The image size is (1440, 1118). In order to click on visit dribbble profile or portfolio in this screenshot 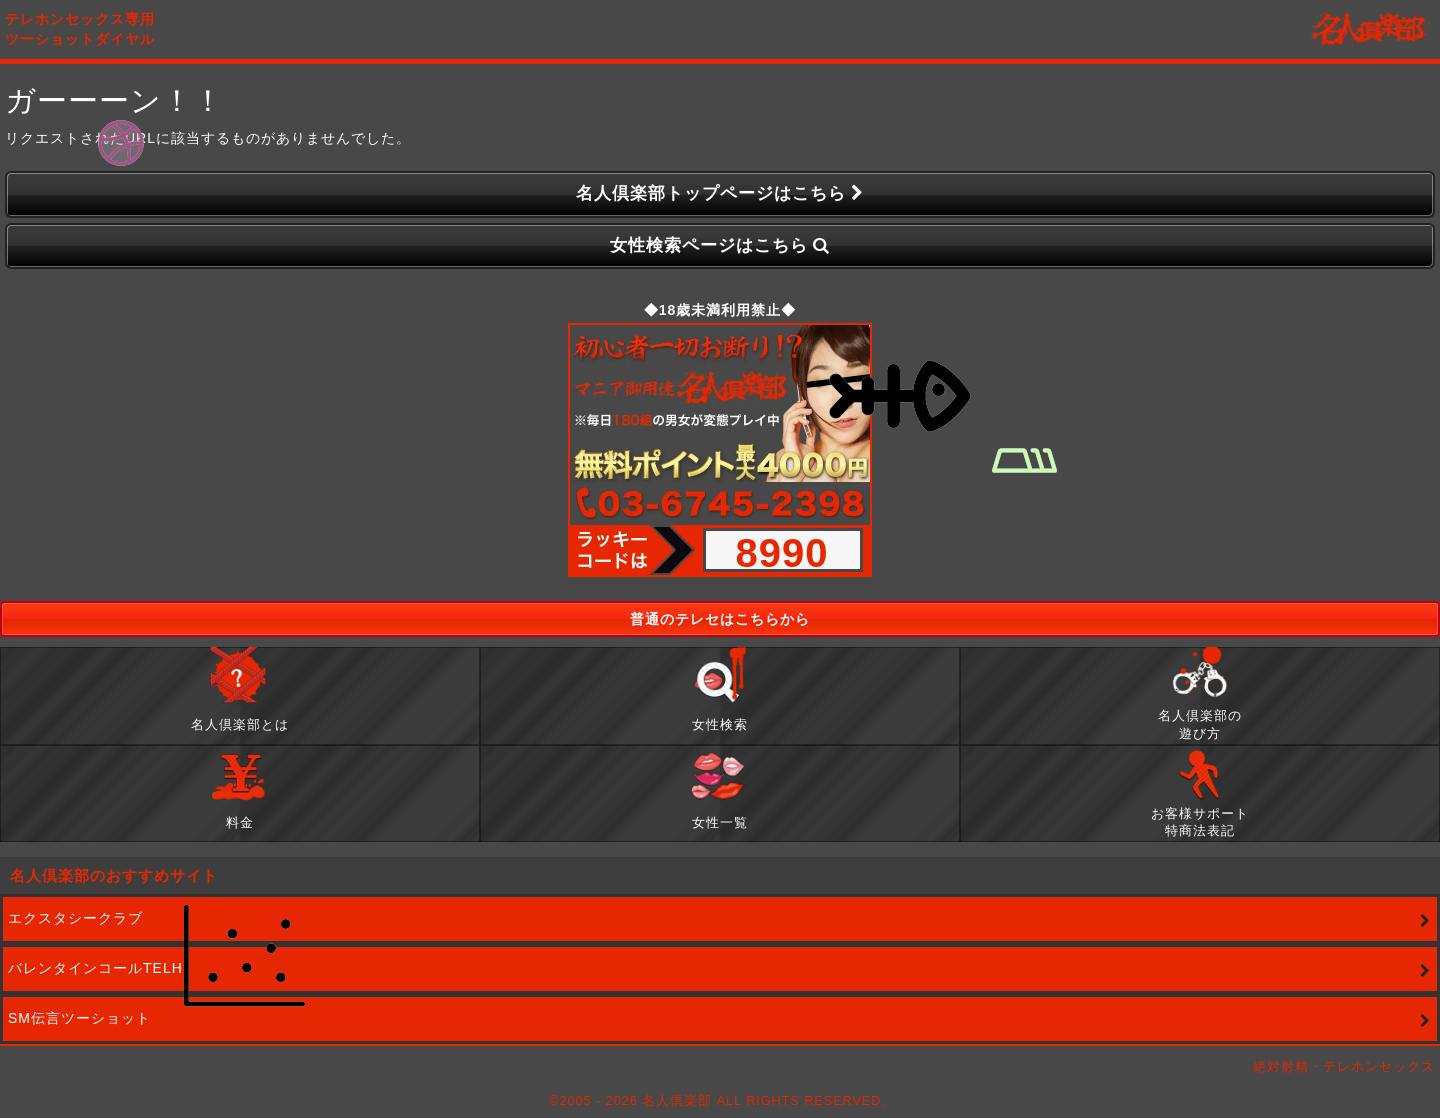, I will do `click(121, 143)`.